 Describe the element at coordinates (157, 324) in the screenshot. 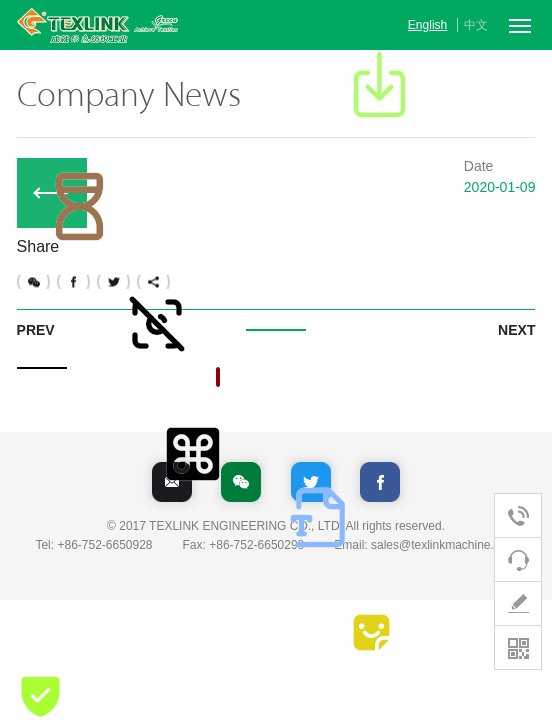

I see `screen capture disabled` at that location.